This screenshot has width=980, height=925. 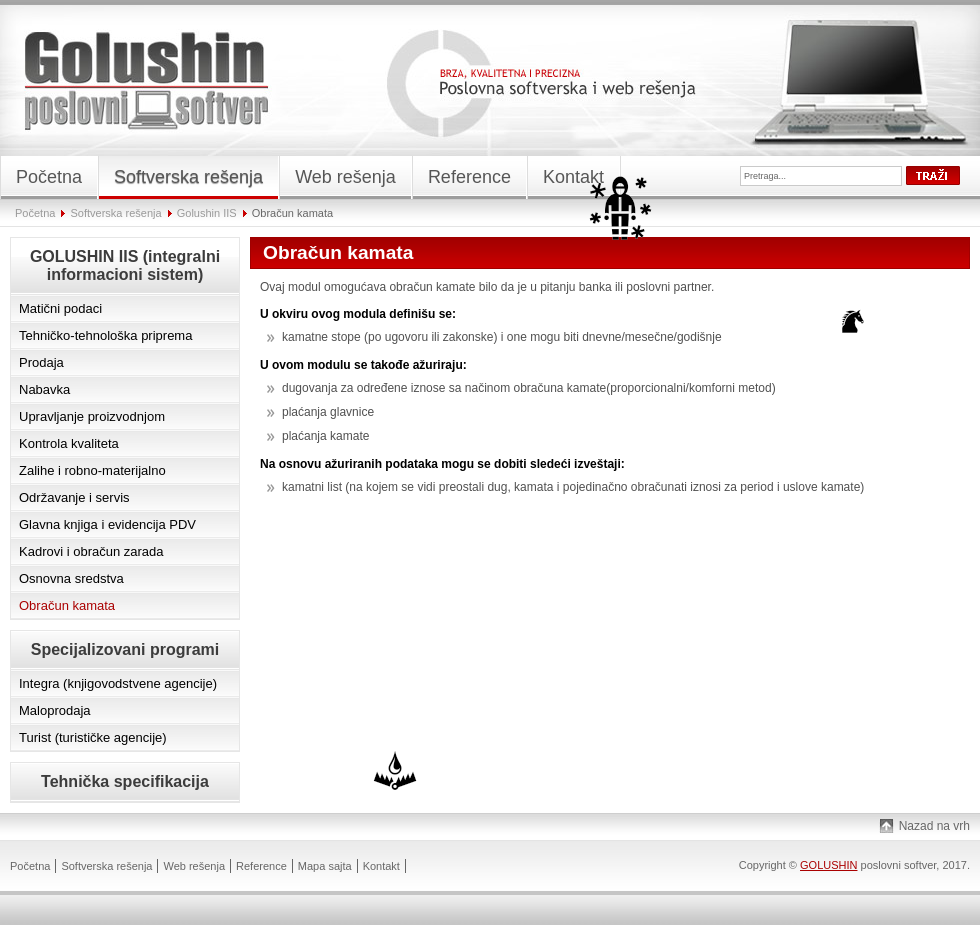 What do you see at coordinates (853, 321) in the screenshot?
I see `select the knight piece in a chess game` at bounding box center [853, 321].